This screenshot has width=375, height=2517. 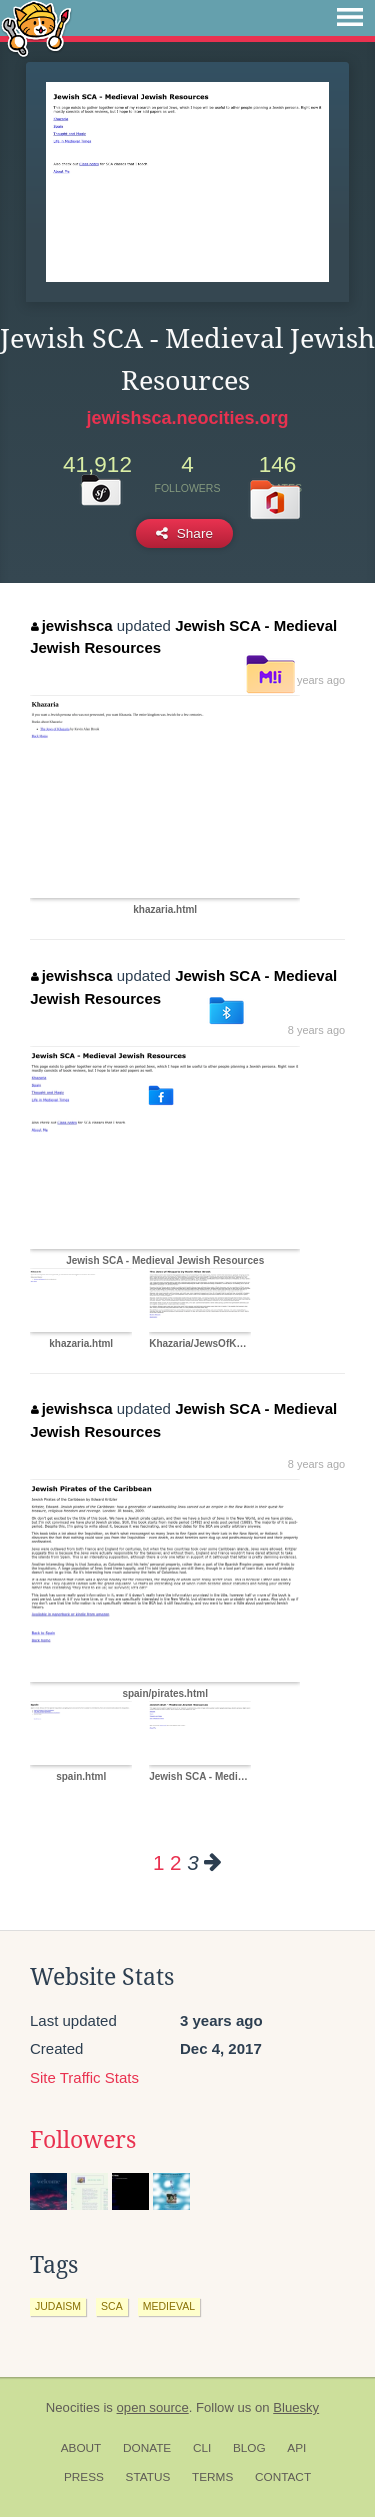 I want to click on open symfony project folder, so click(x=101, y=491).